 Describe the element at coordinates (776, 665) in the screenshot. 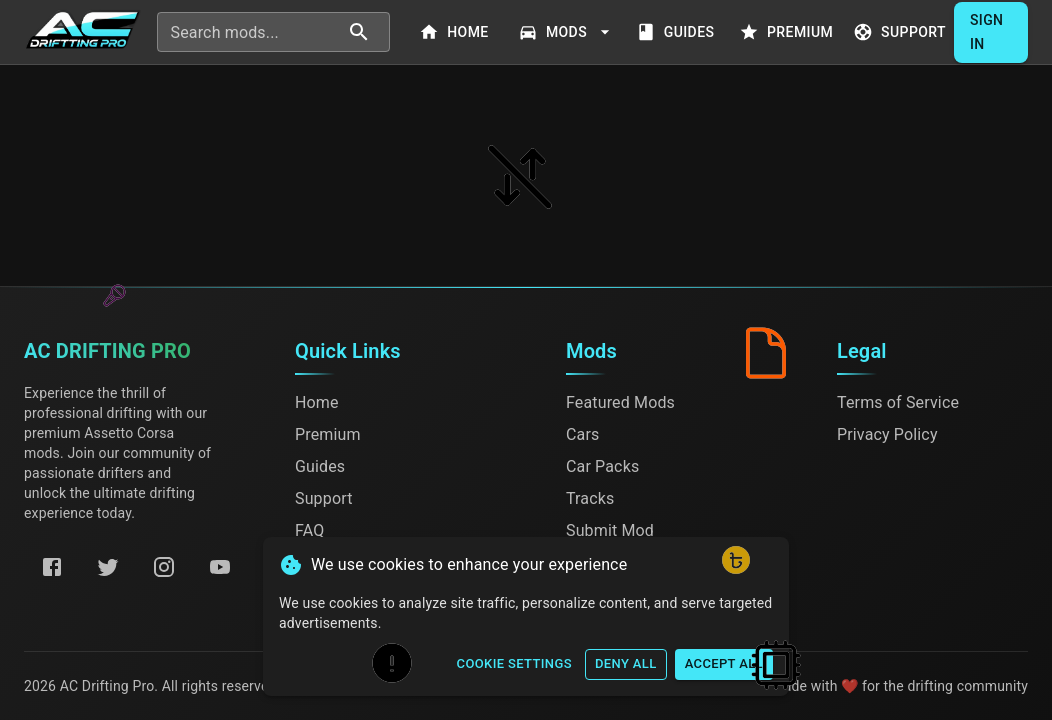

I see `view processor or hardware information` at that location.